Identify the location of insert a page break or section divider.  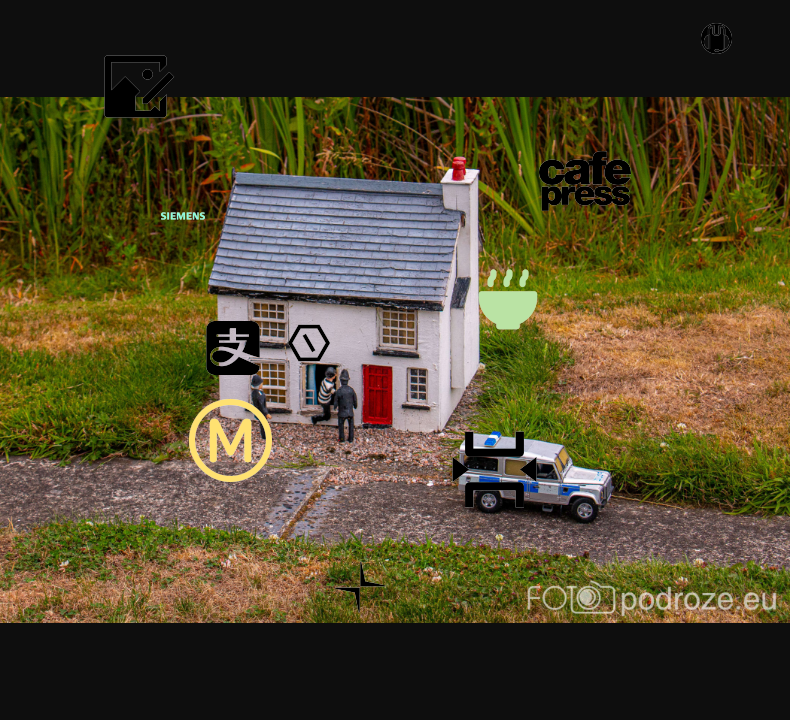
(494, 469).